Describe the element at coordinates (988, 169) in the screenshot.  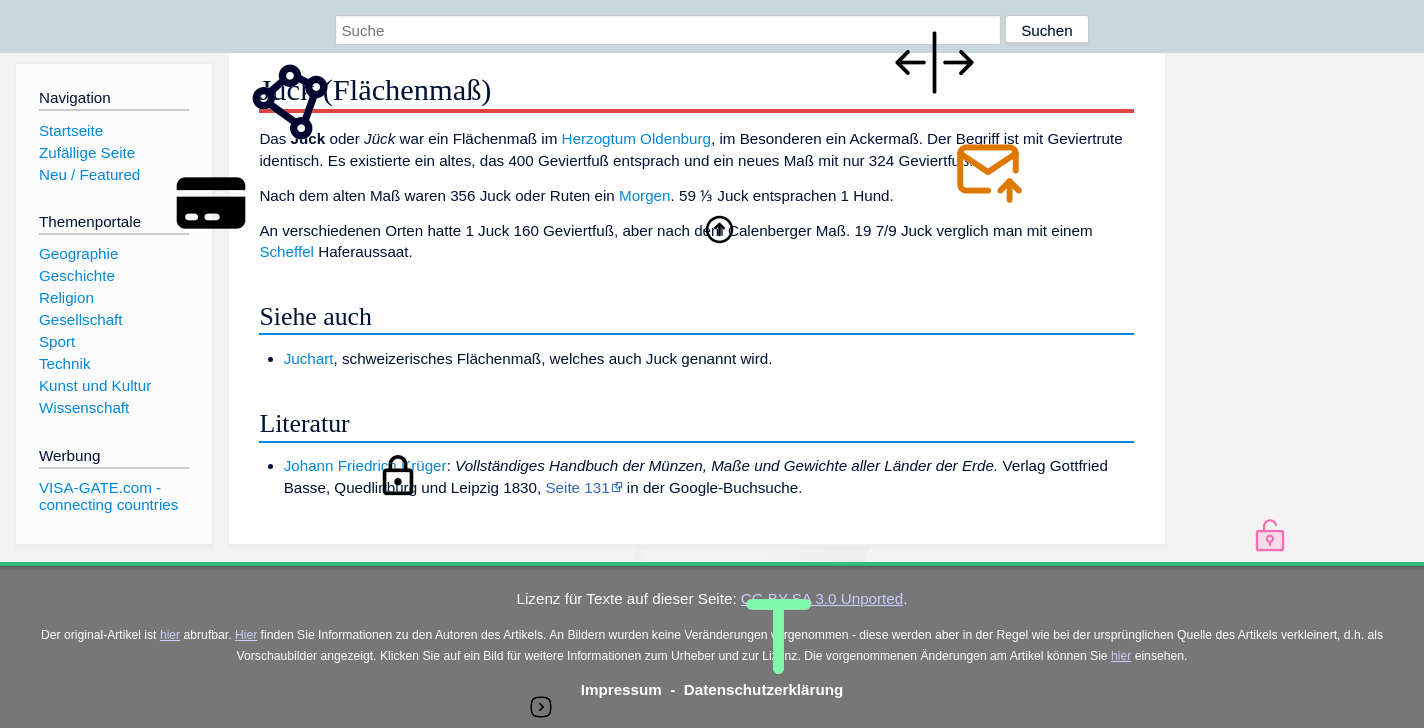
I see `upload or send an email` at that location.